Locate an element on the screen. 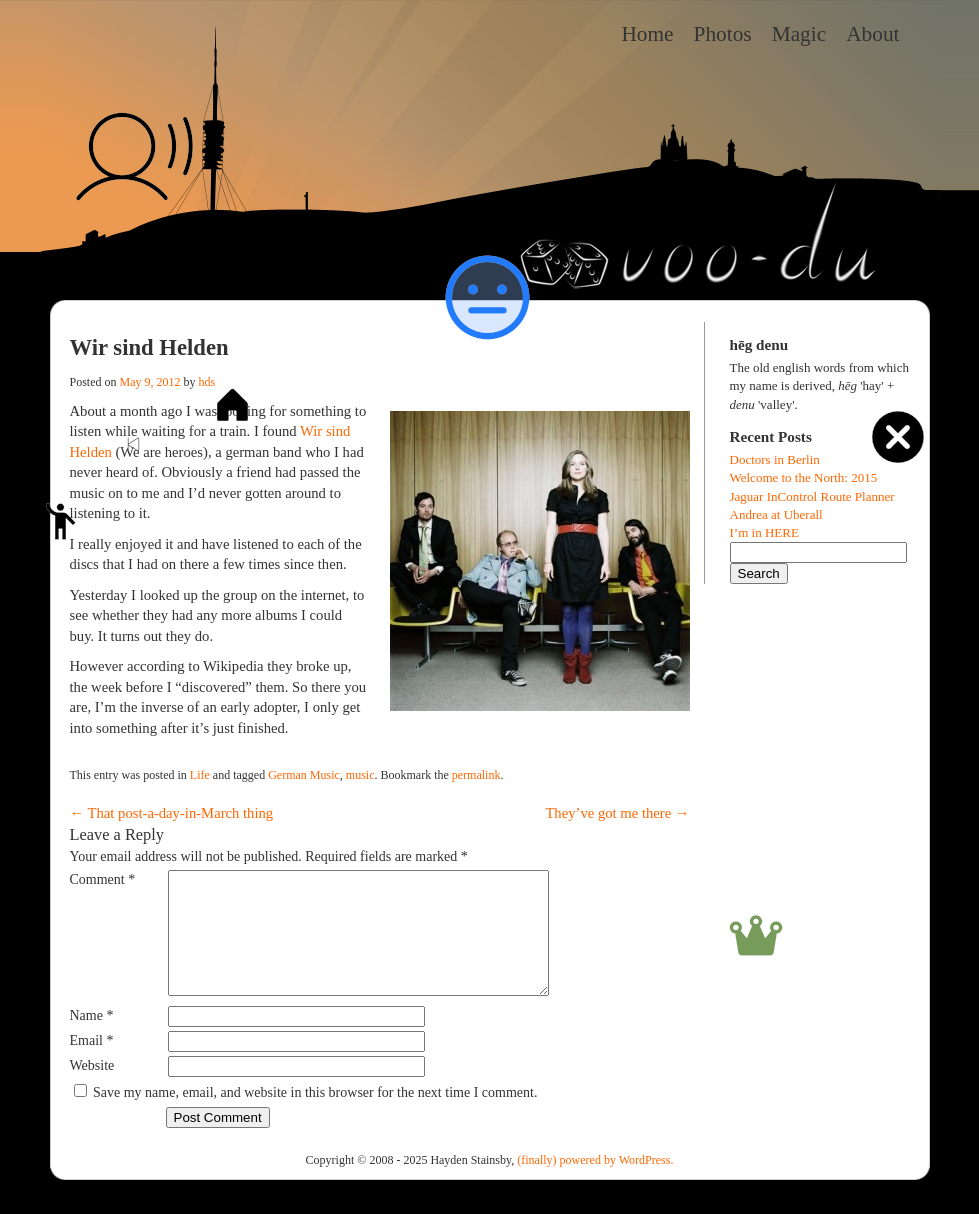  cancel or close the current action is located at coordinates (898, 437).